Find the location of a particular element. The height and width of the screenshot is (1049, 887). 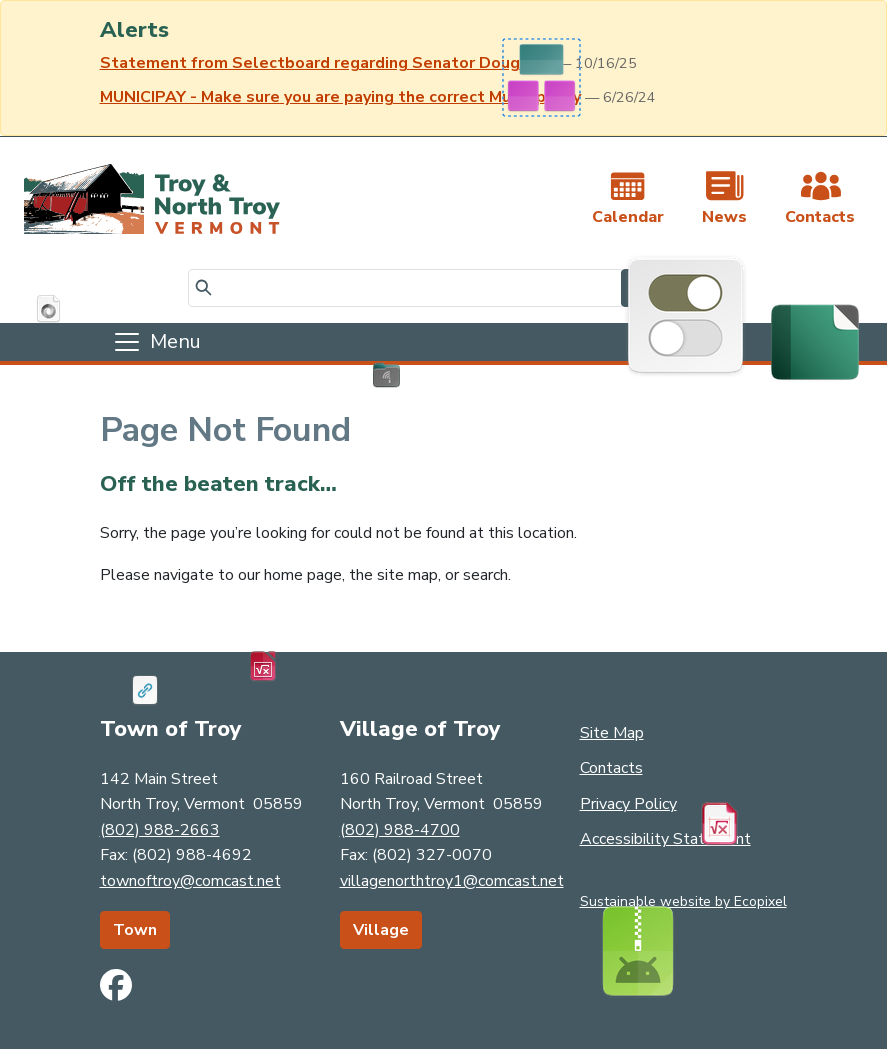

open unity tweak tool to customize desktop settings is located at coordinates (685, 315).